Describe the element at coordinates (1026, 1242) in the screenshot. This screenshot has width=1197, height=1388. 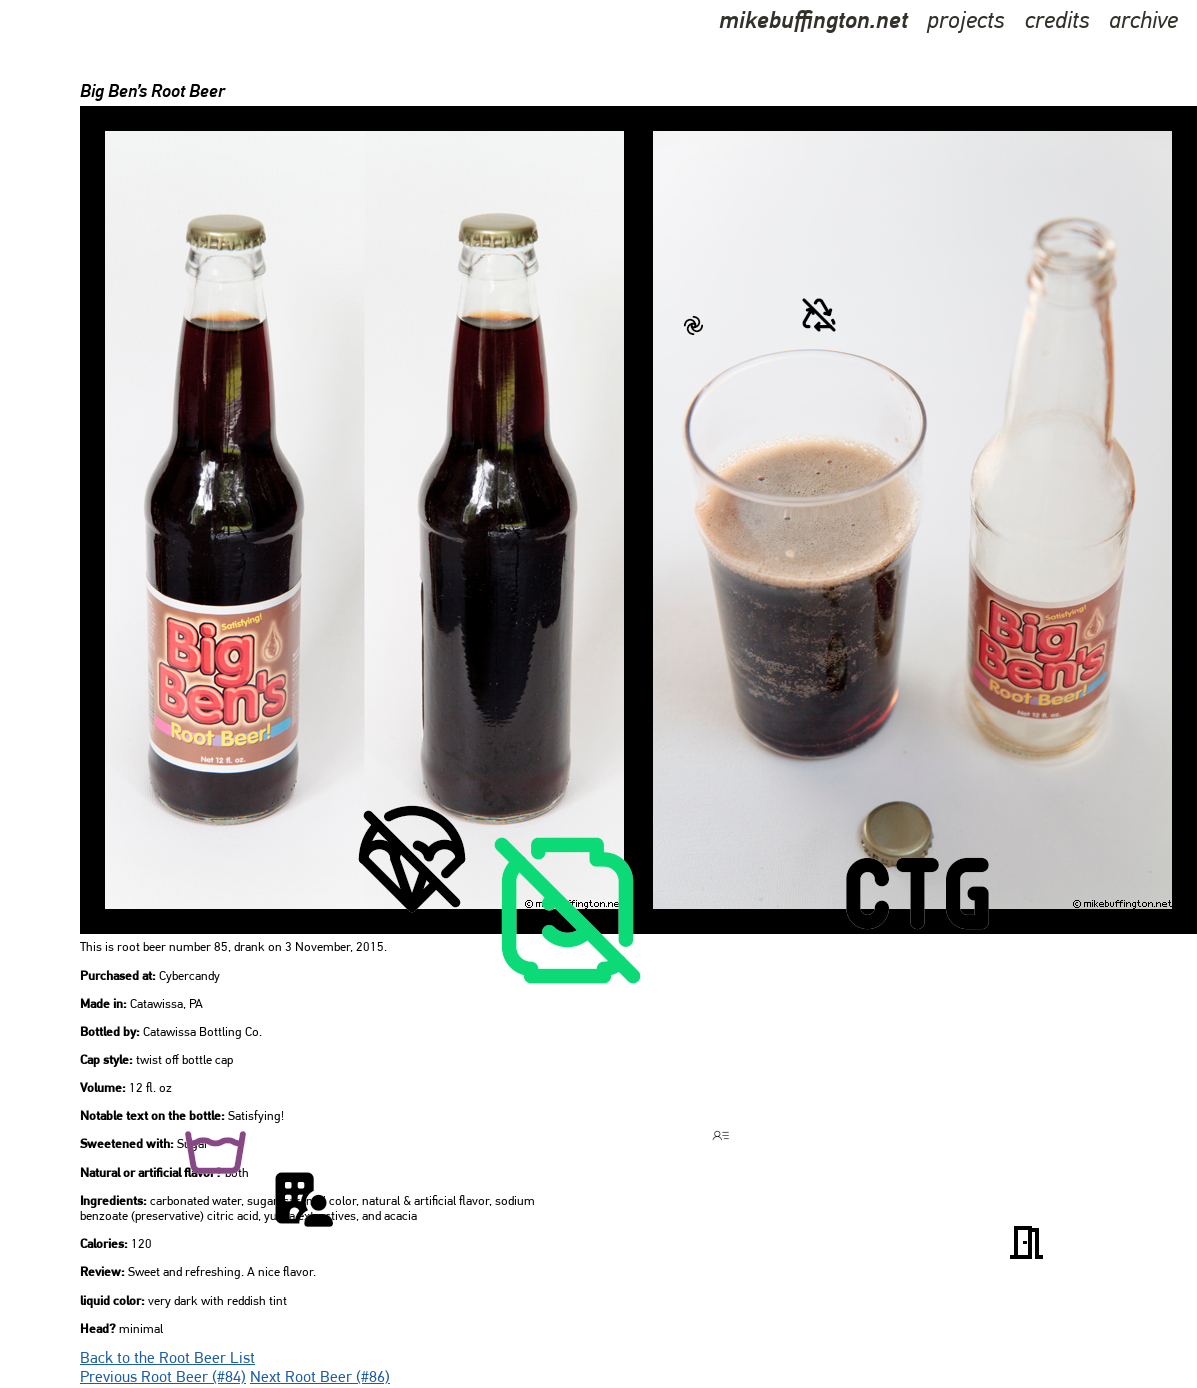
I see `access meeting room booking` at that location.